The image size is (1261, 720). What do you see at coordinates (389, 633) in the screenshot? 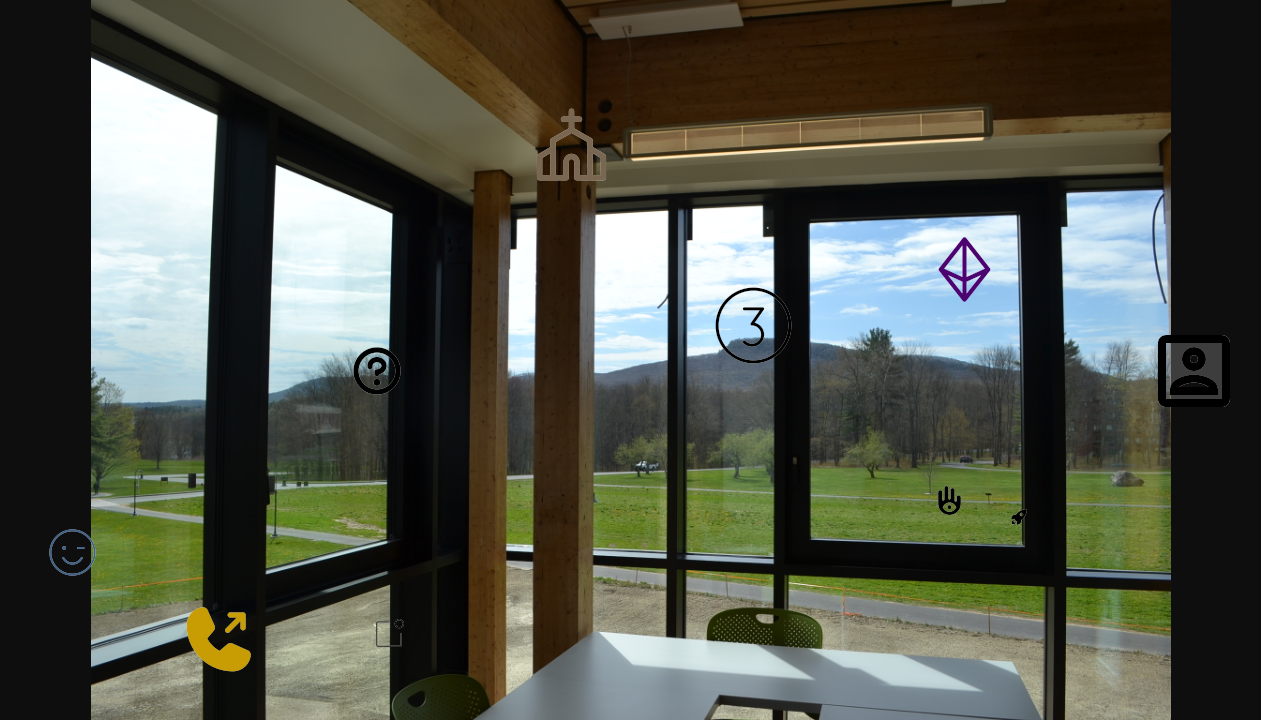
I see `view notifications` at bounding box center [389, 633].